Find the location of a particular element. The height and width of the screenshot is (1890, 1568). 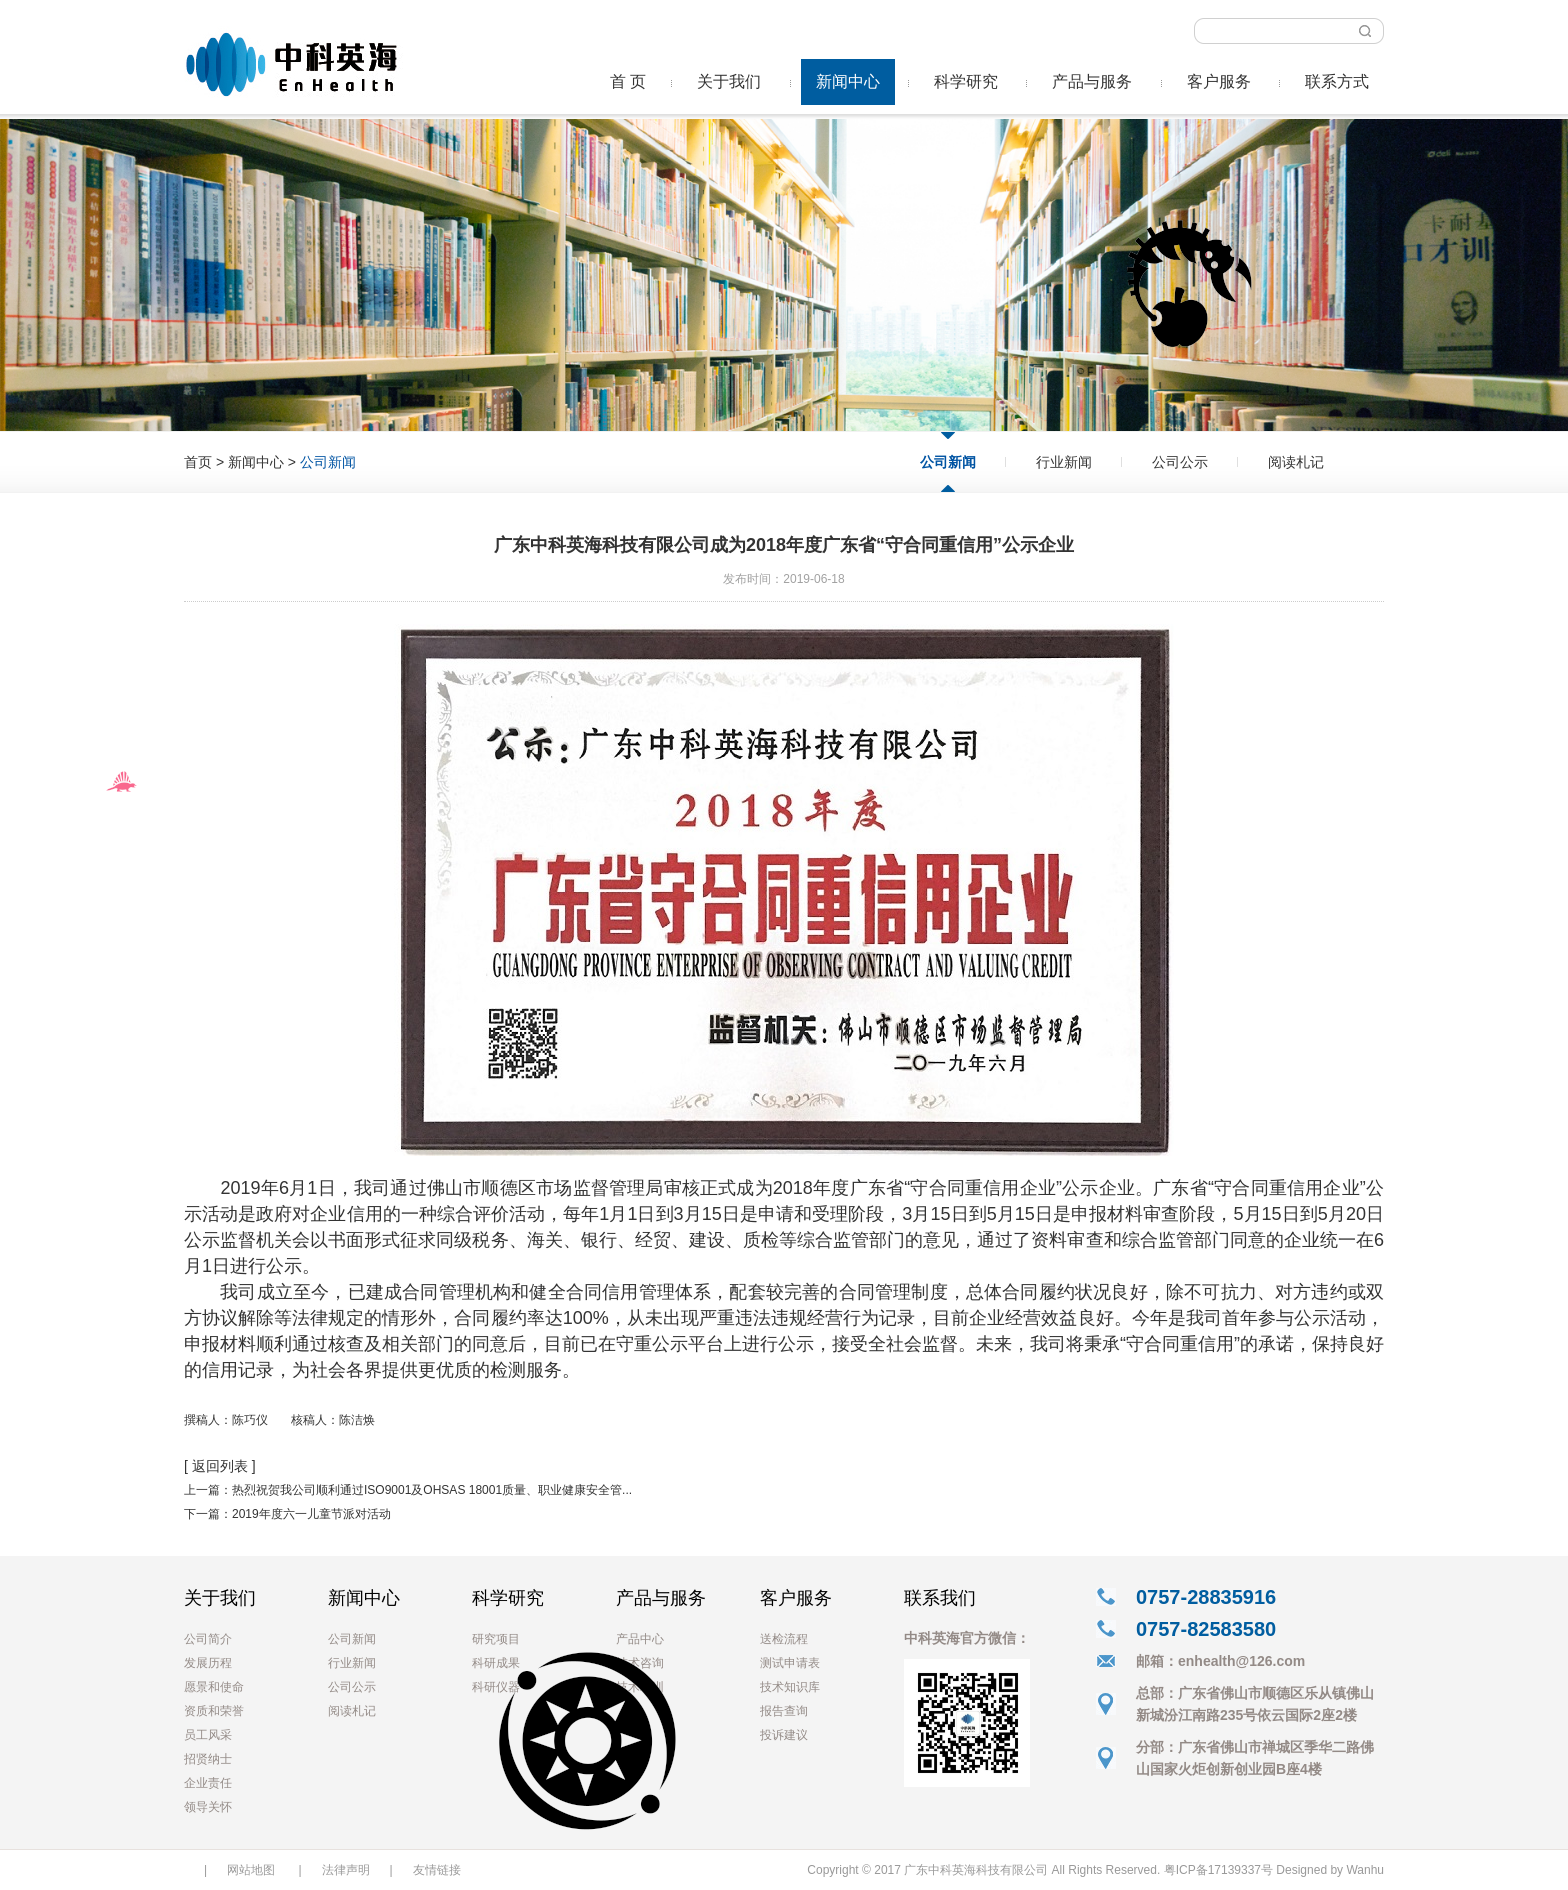

view satellite or orbital tracking features is located at coordinates (586, 1741).